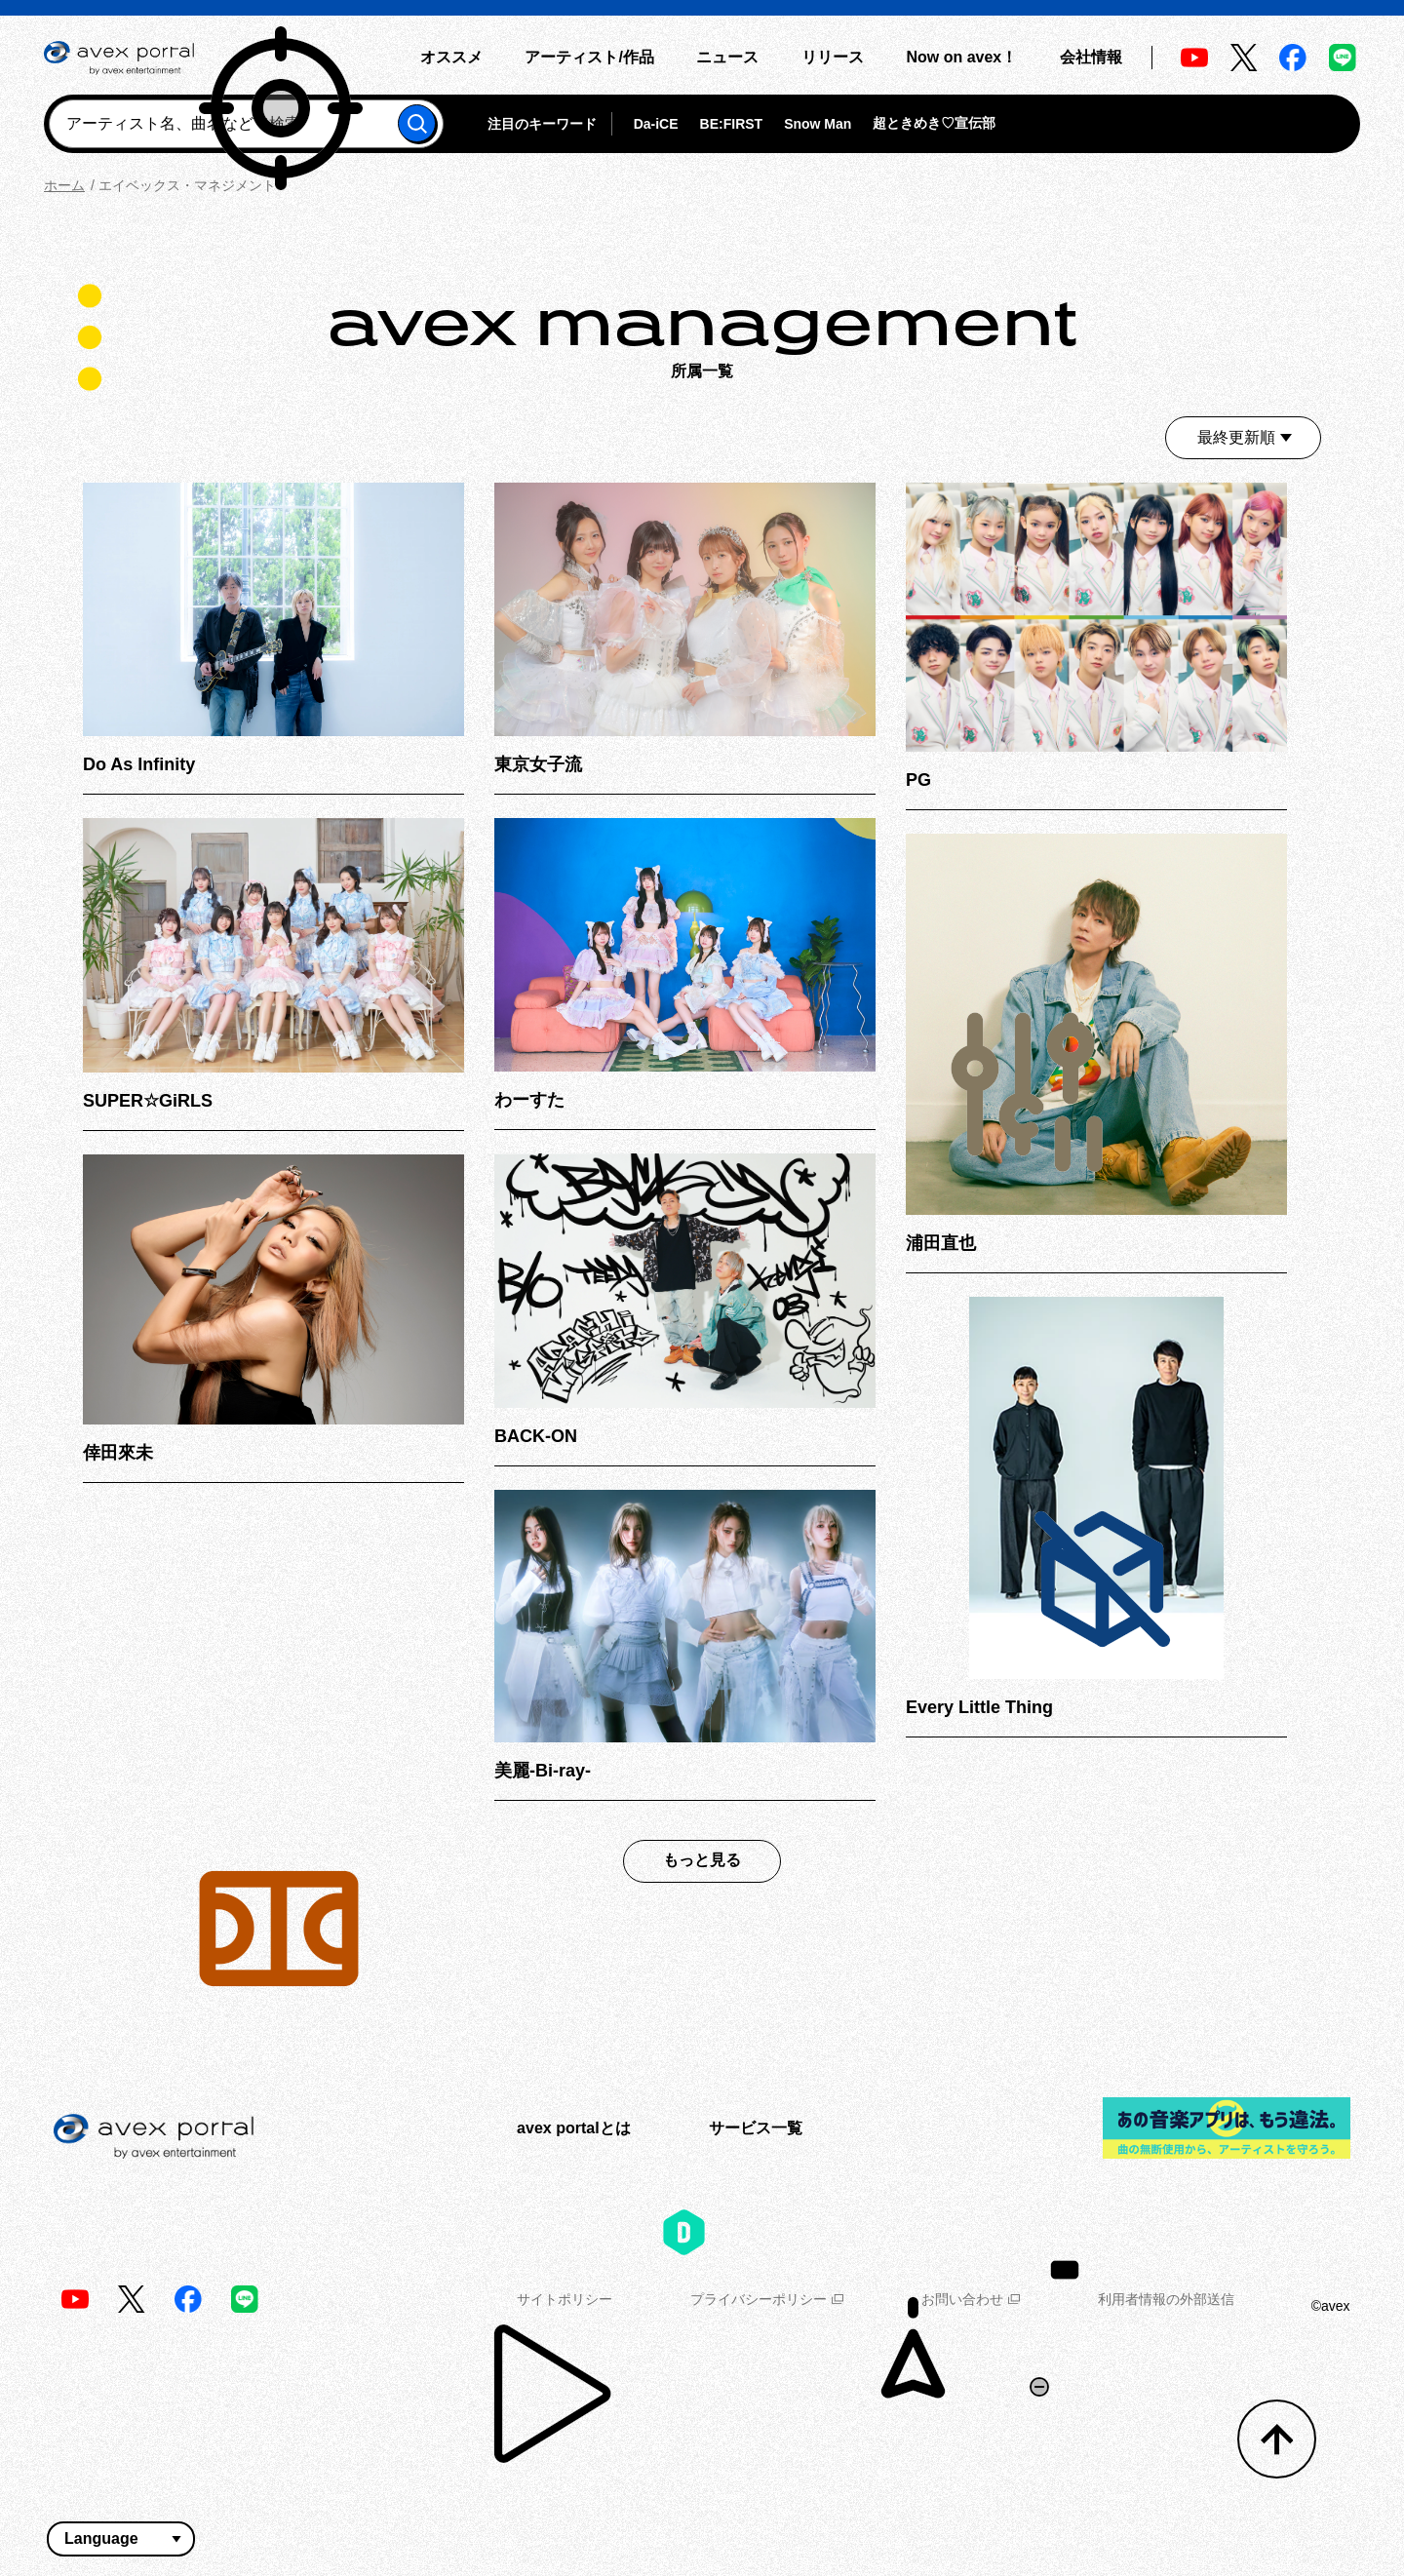 This screenshot has height=2576, width=1404. I want to click on view basketball court availability, so click(279, 1929).